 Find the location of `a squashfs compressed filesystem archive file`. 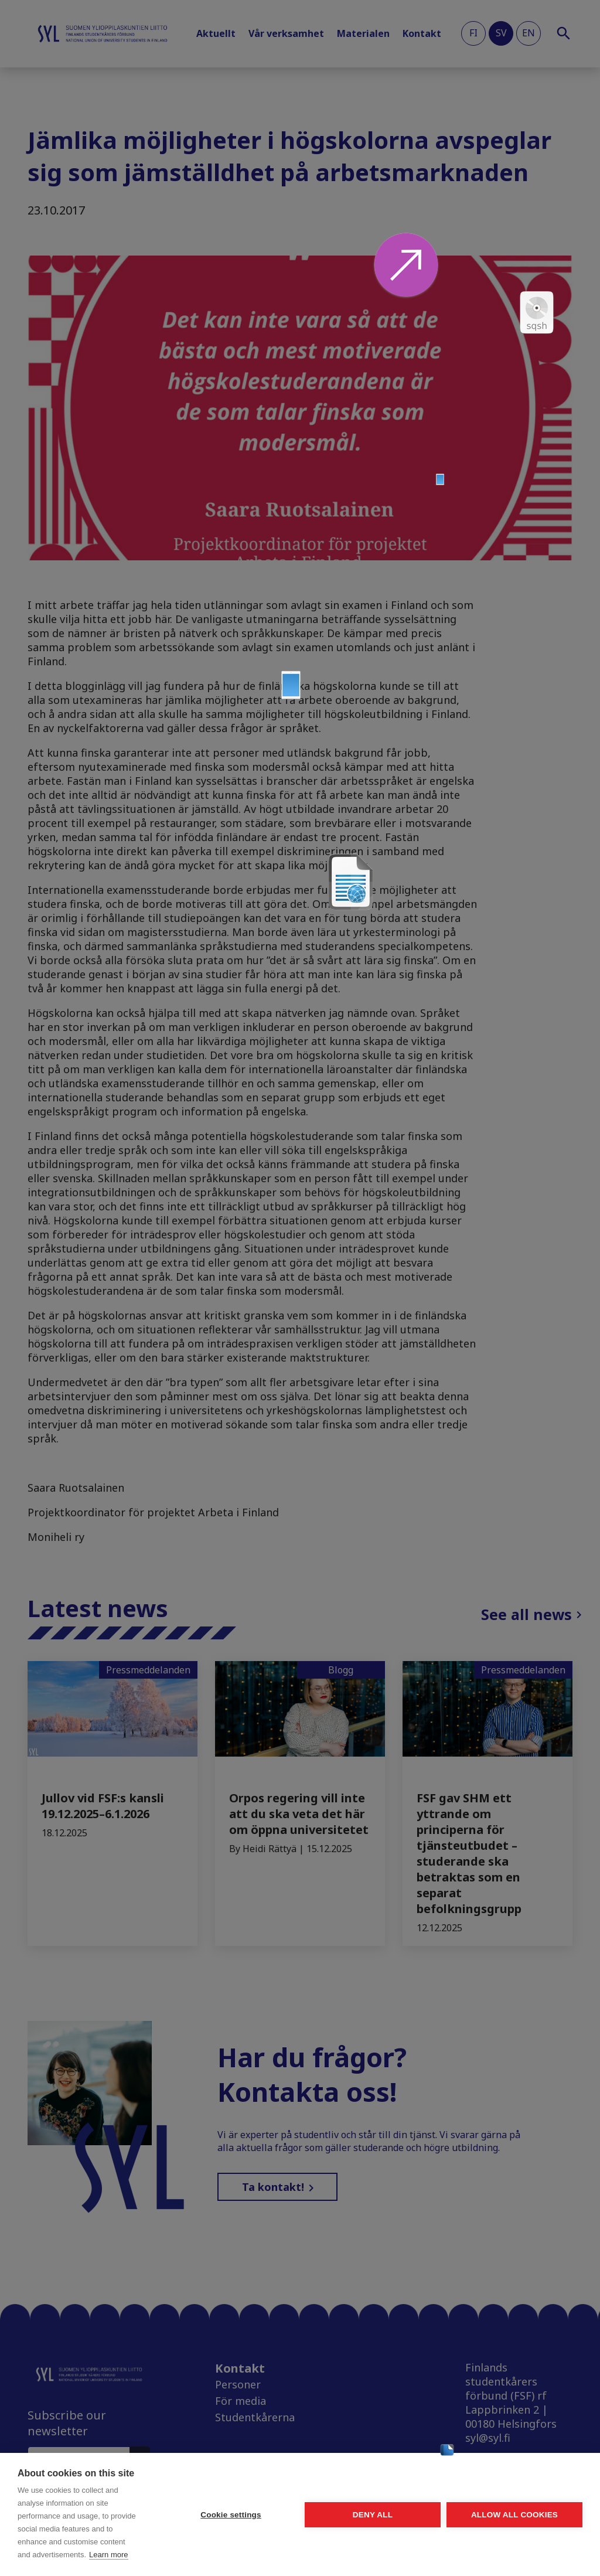

a squashfs compressed filesystem archive file is located at coordinates (537, 312).